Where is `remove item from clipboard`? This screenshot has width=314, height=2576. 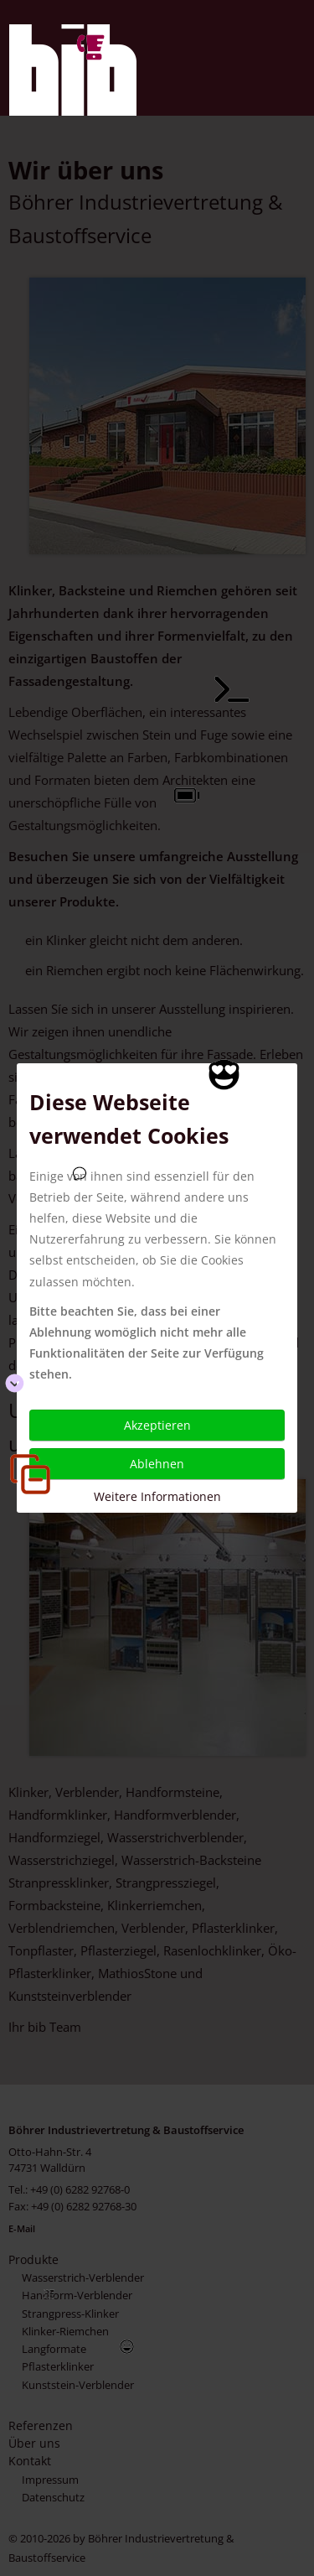 remove item from clipboard is located at coordinates (30, 1474).